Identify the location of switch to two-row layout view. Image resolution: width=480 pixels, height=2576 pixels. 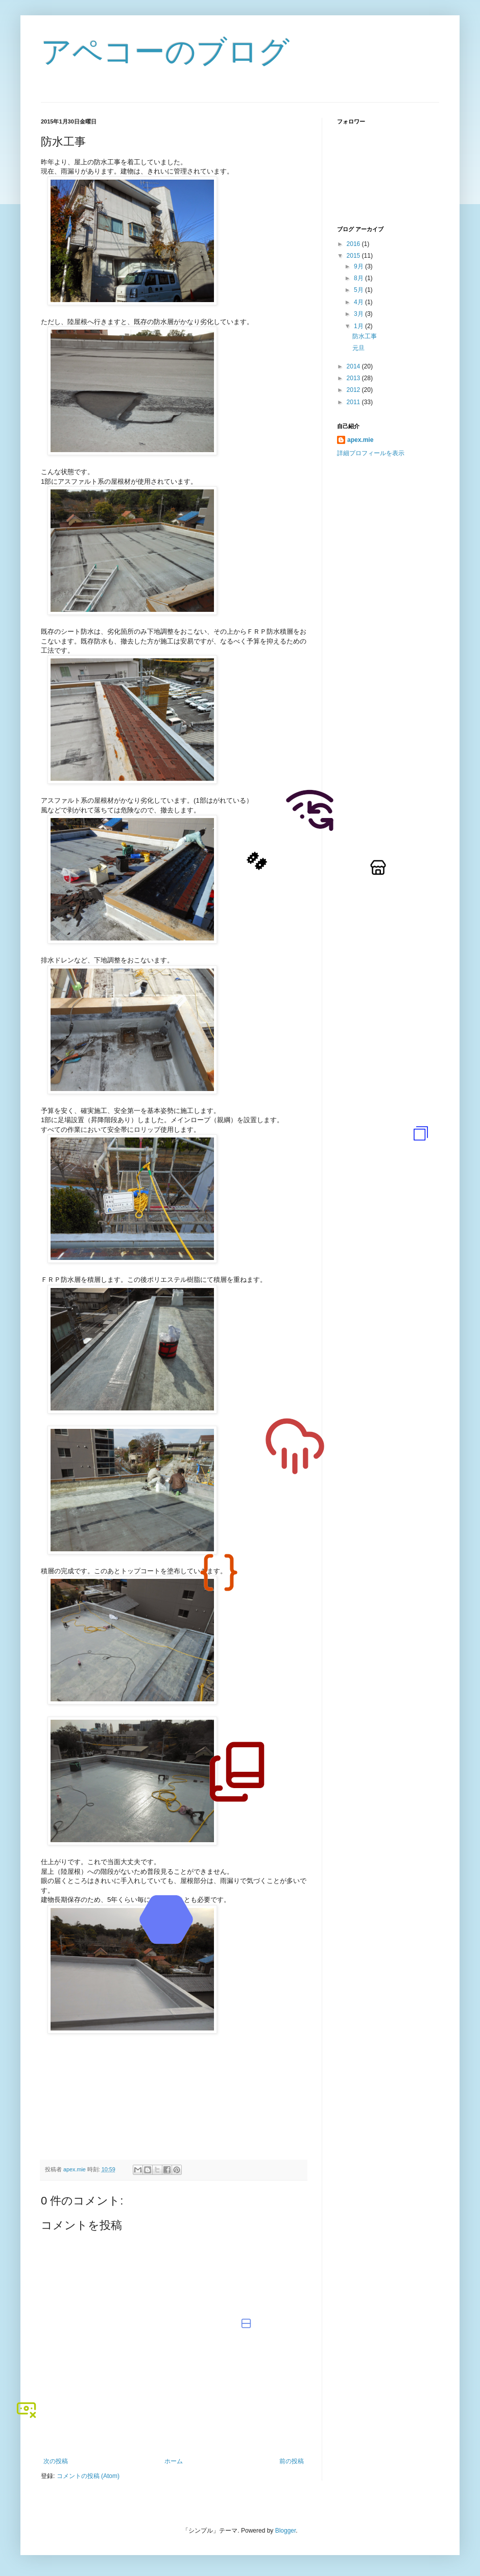
(246, 2323).